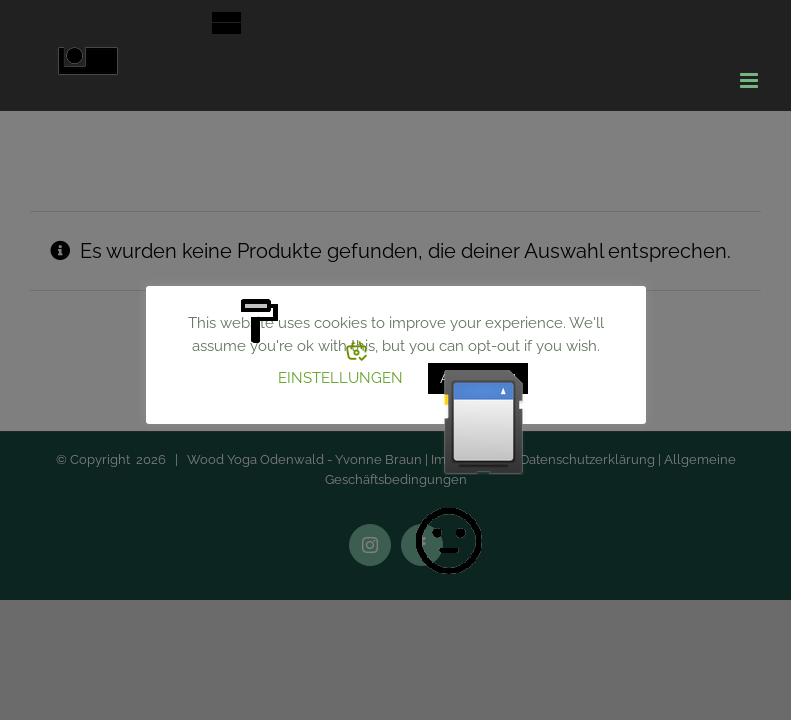  What do you see at coordinates (483, 422) in the screenshot?
I see `access SD card or memory card storage` at bounding box center [483, 422].